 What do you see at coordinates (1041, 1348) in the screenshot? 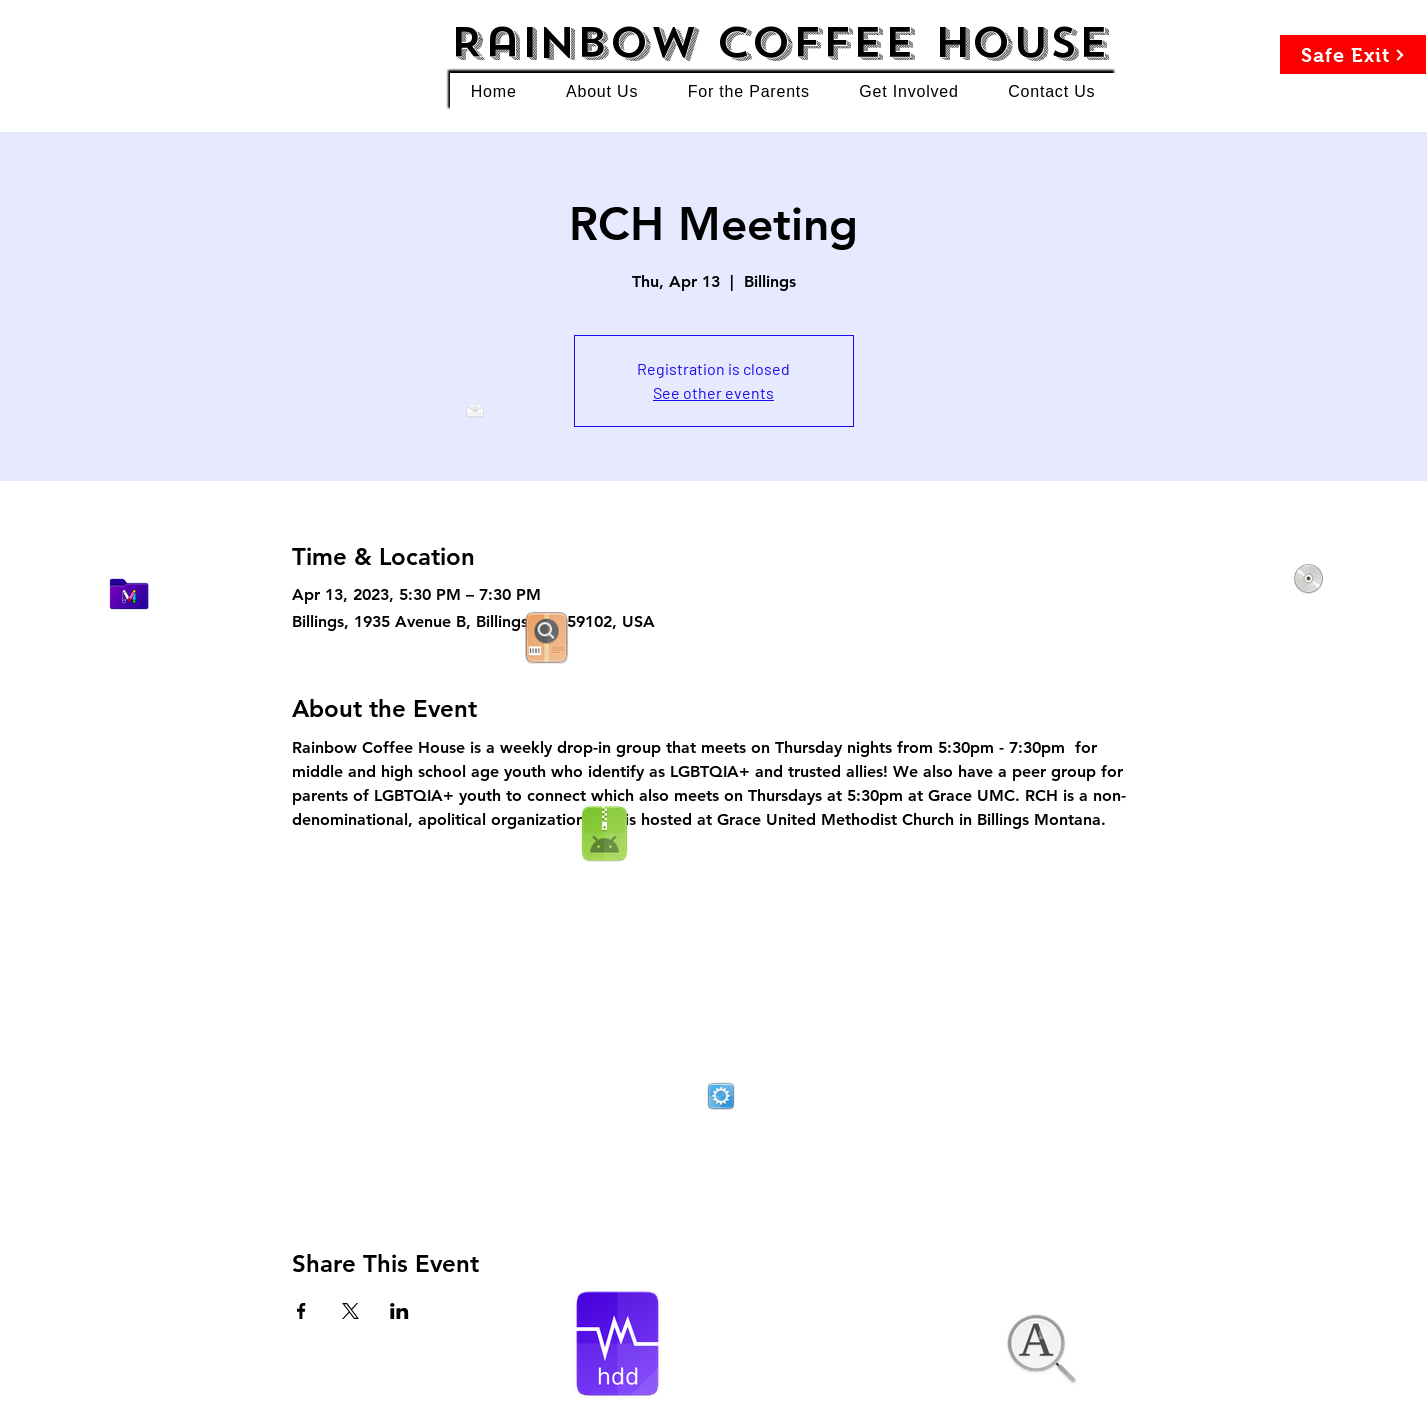
I see `search for files by name or content` at bounding box center [1041, 1348].